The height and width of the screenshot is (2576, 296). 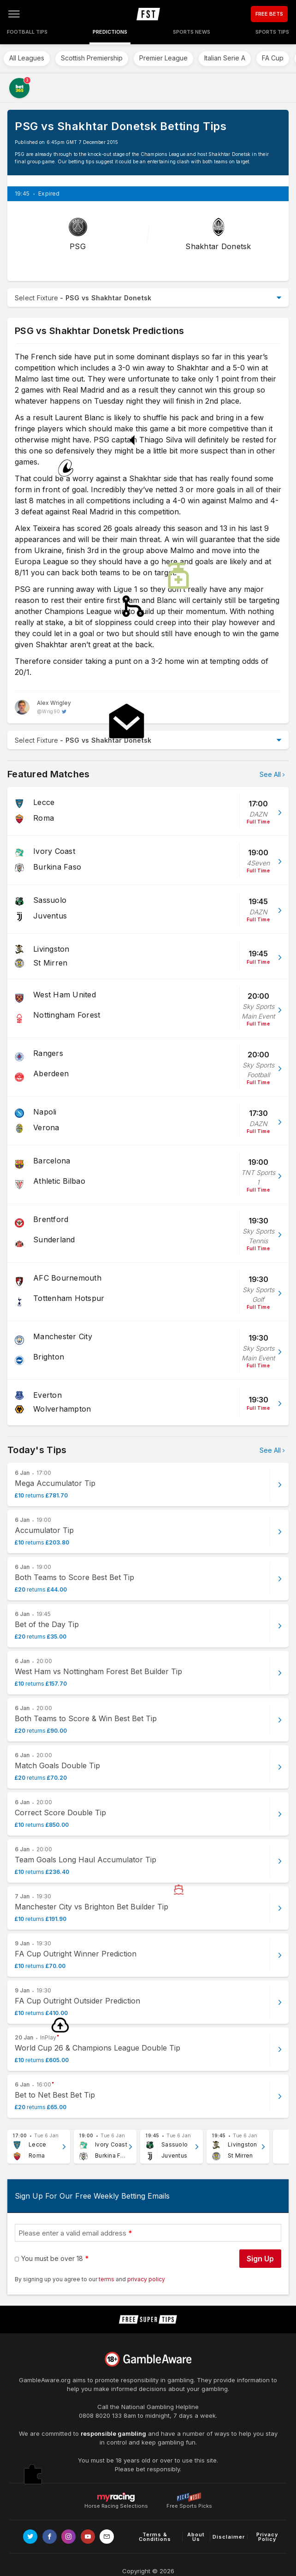 I want to click on select ship or boat transportation, so click(x=178, y=1890).